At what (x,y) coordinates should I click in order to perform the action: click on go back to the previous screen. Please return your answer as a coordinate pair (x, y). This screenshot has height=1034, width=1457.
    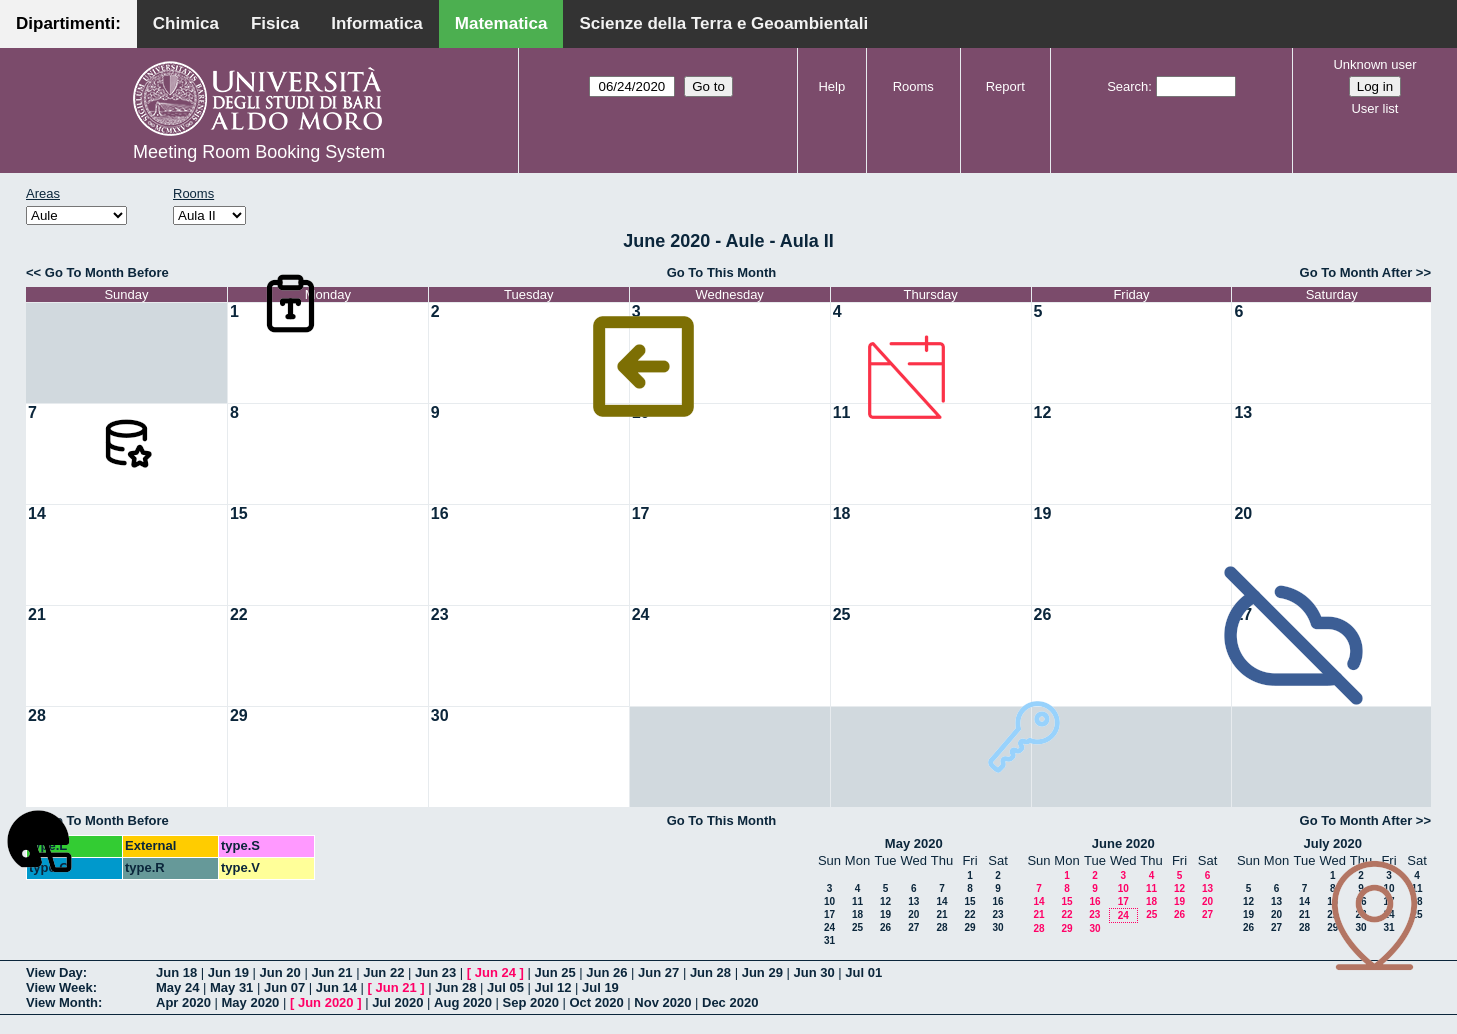
    Looking at the image, I should click on (643, 366).